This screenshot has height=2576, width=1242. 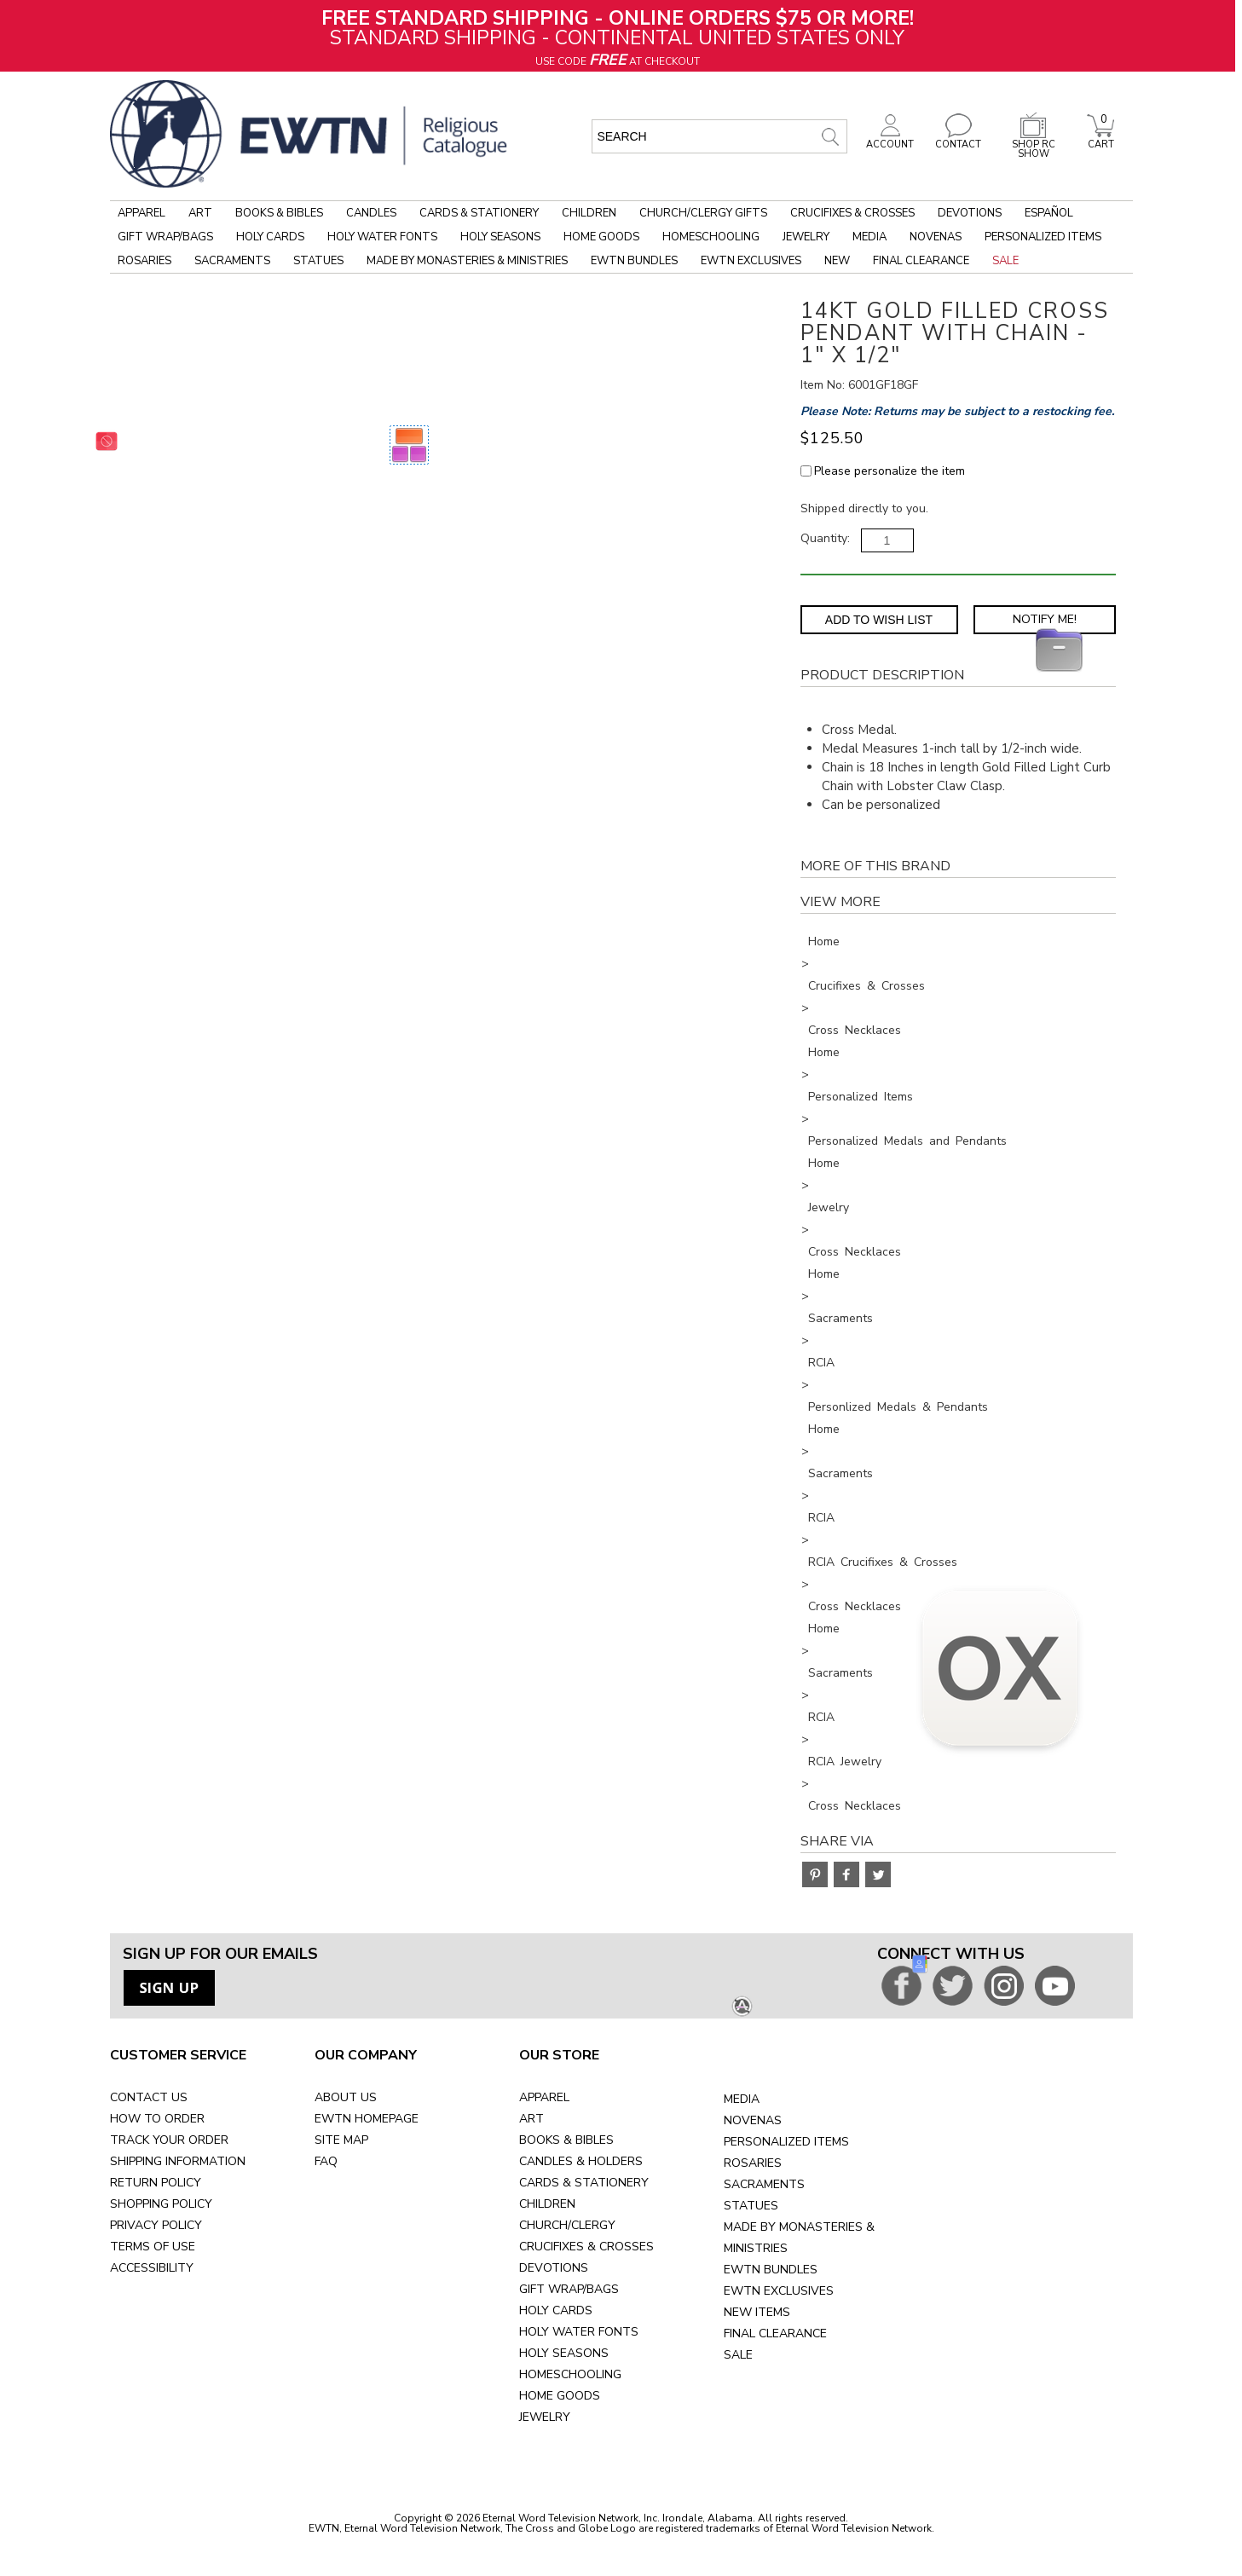 I want to click on check for available software updates, so click(x=742, y=2006).